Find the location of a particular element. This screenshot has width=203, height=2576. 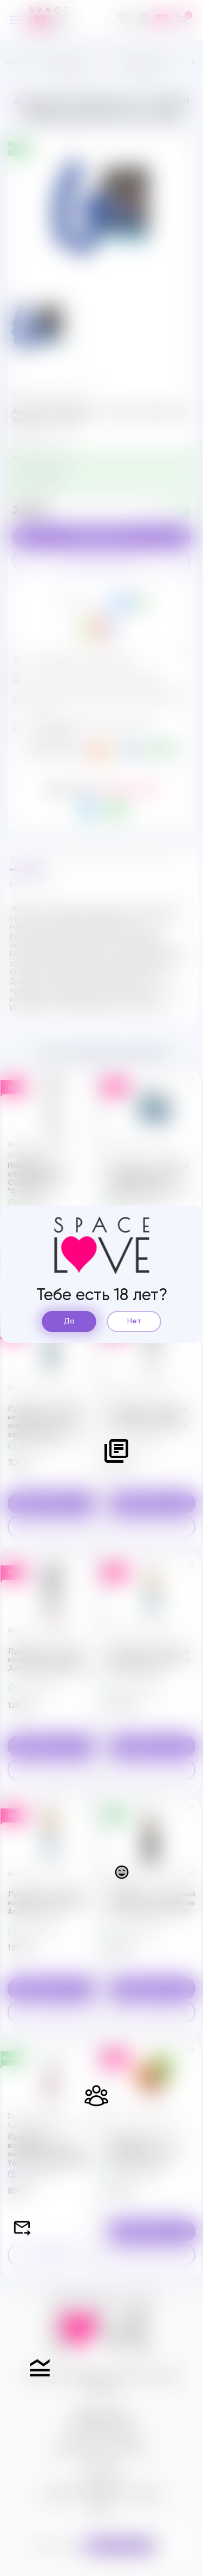

toggle map legend visibility is located at coordinates (40, 2368).